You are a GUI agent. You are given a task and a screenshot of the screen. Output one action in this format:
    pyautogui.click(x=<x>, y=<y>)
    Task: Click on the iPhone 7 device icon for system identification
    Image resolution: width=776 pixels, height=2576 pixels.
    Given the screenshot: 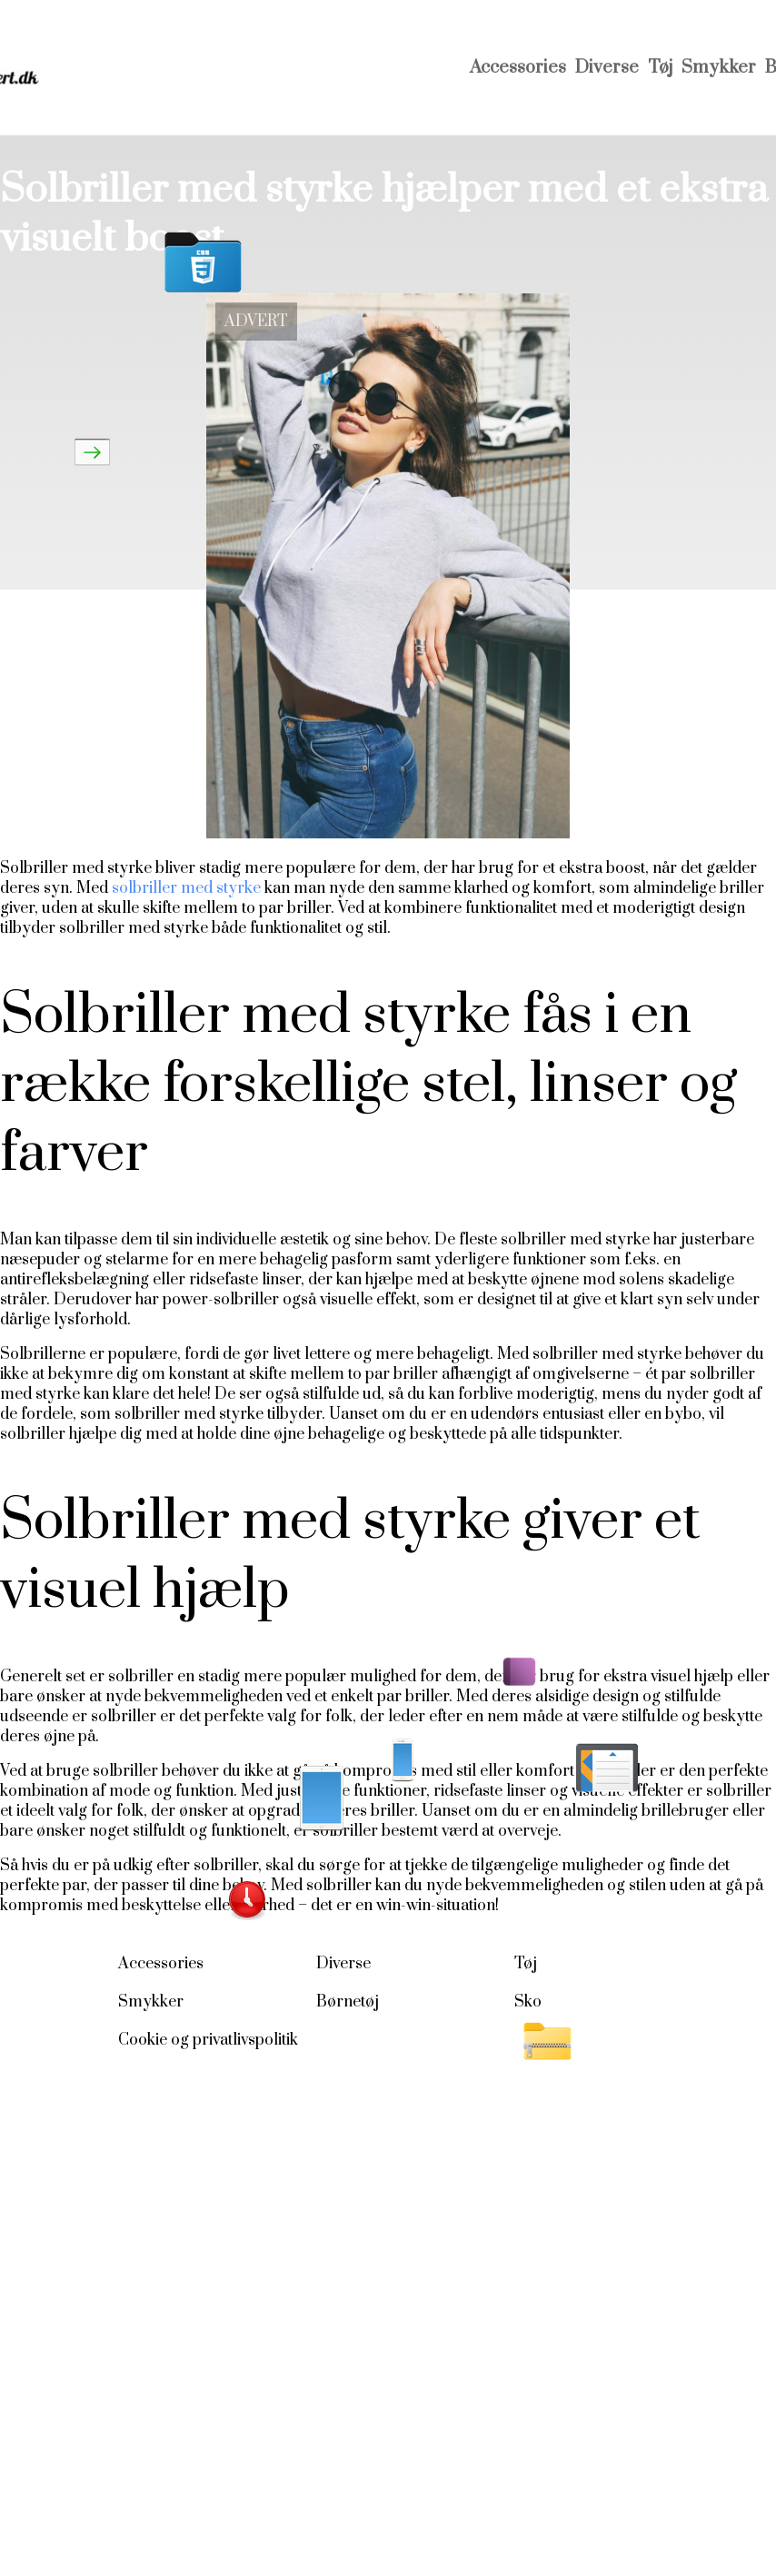 What is the action you would take?
    pyautogui.click(x=403, y=1760)
    